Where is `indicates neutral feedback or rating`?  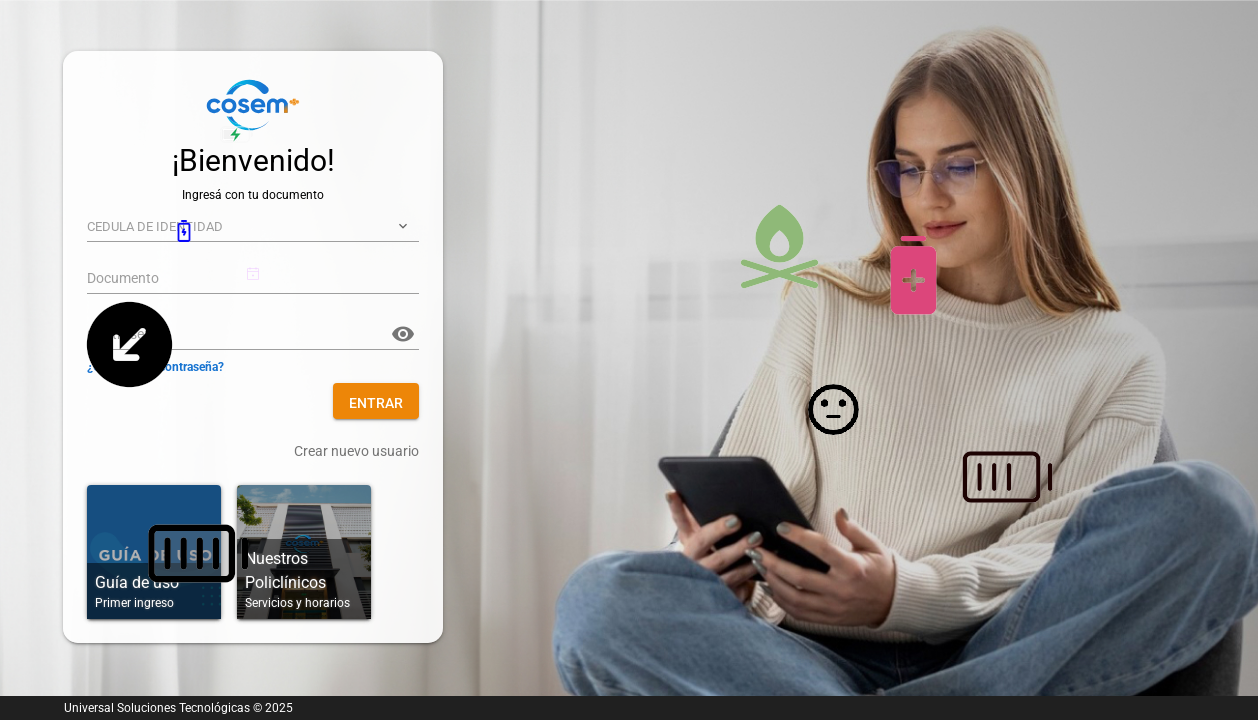 indicates neutral feedback or rating is located at coordinates (833, 409).